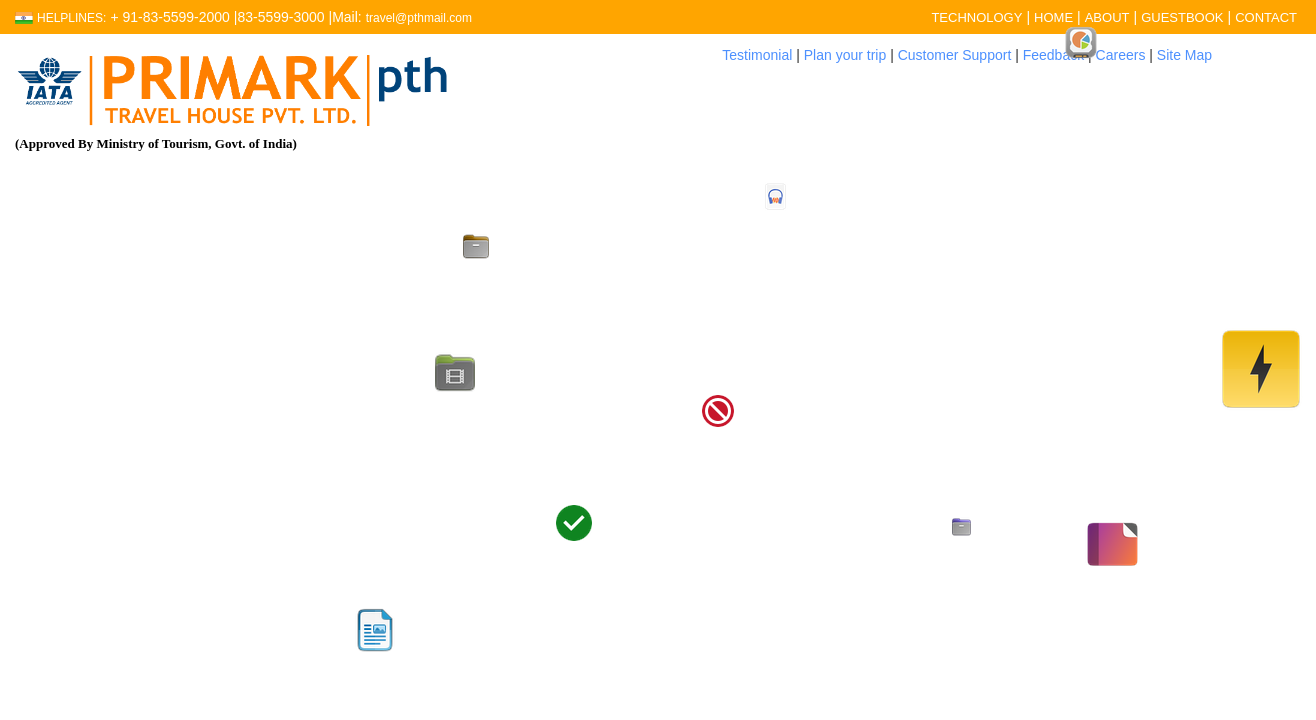 Image resolution: width=1316 pixels, height=720 pixels. Describe the element at coordinates (775, 196) in the screenshot. I see `audacity audio project file` at that location.